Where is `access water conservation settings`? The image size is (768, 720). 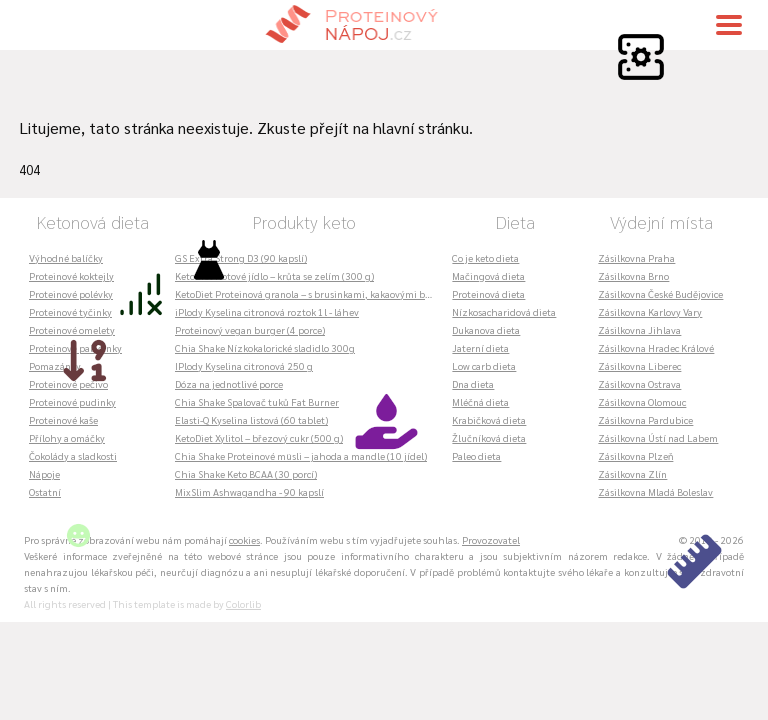 access water conservation settings is located at coordinates (386, 421).